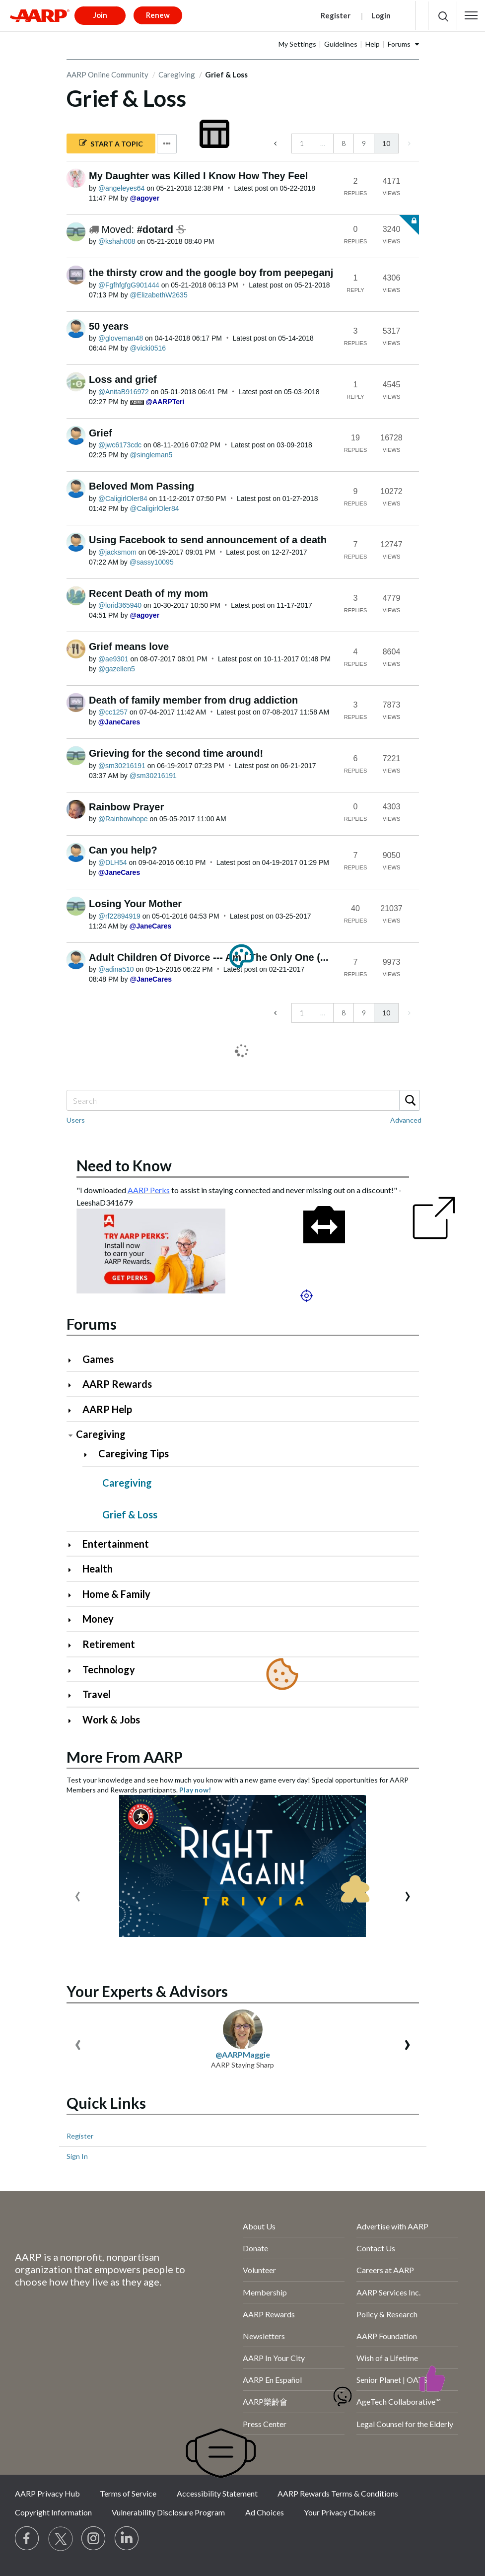 This screenshot has height=2576, width=485. Describe the element at coordinates (221, 2454) in the screenshot. I see `indicates mask required or health safety guidelines` at that location.